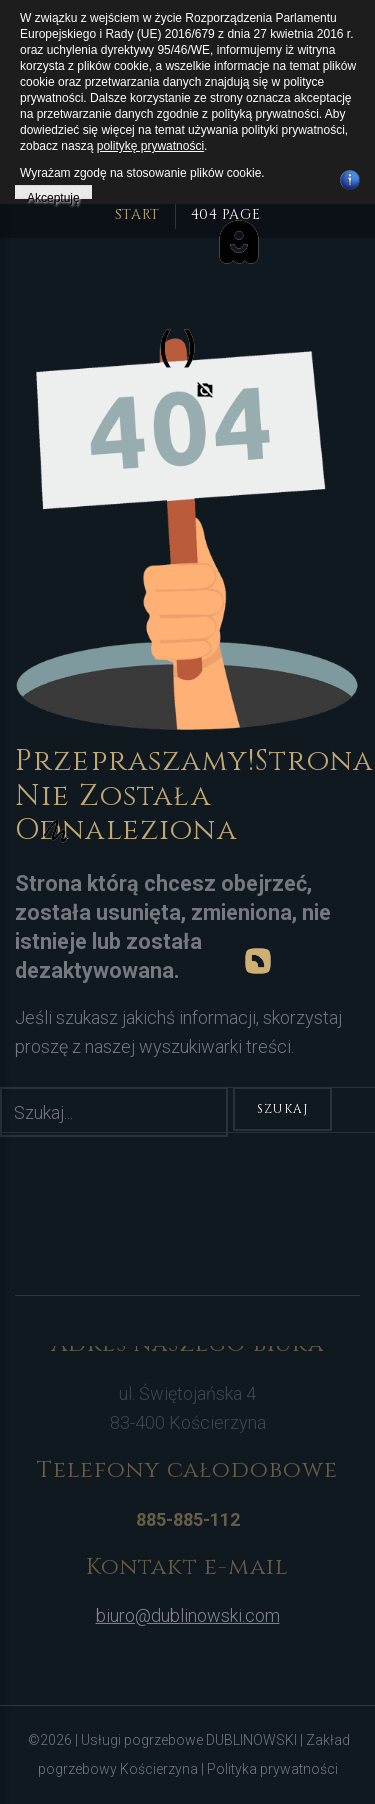 The height and width of the screenshot is (1804, 375). What do you see at coordinates (258, 961) in the screenshot?
I see `open Spectrum community app` at bounding box center [258, 961].